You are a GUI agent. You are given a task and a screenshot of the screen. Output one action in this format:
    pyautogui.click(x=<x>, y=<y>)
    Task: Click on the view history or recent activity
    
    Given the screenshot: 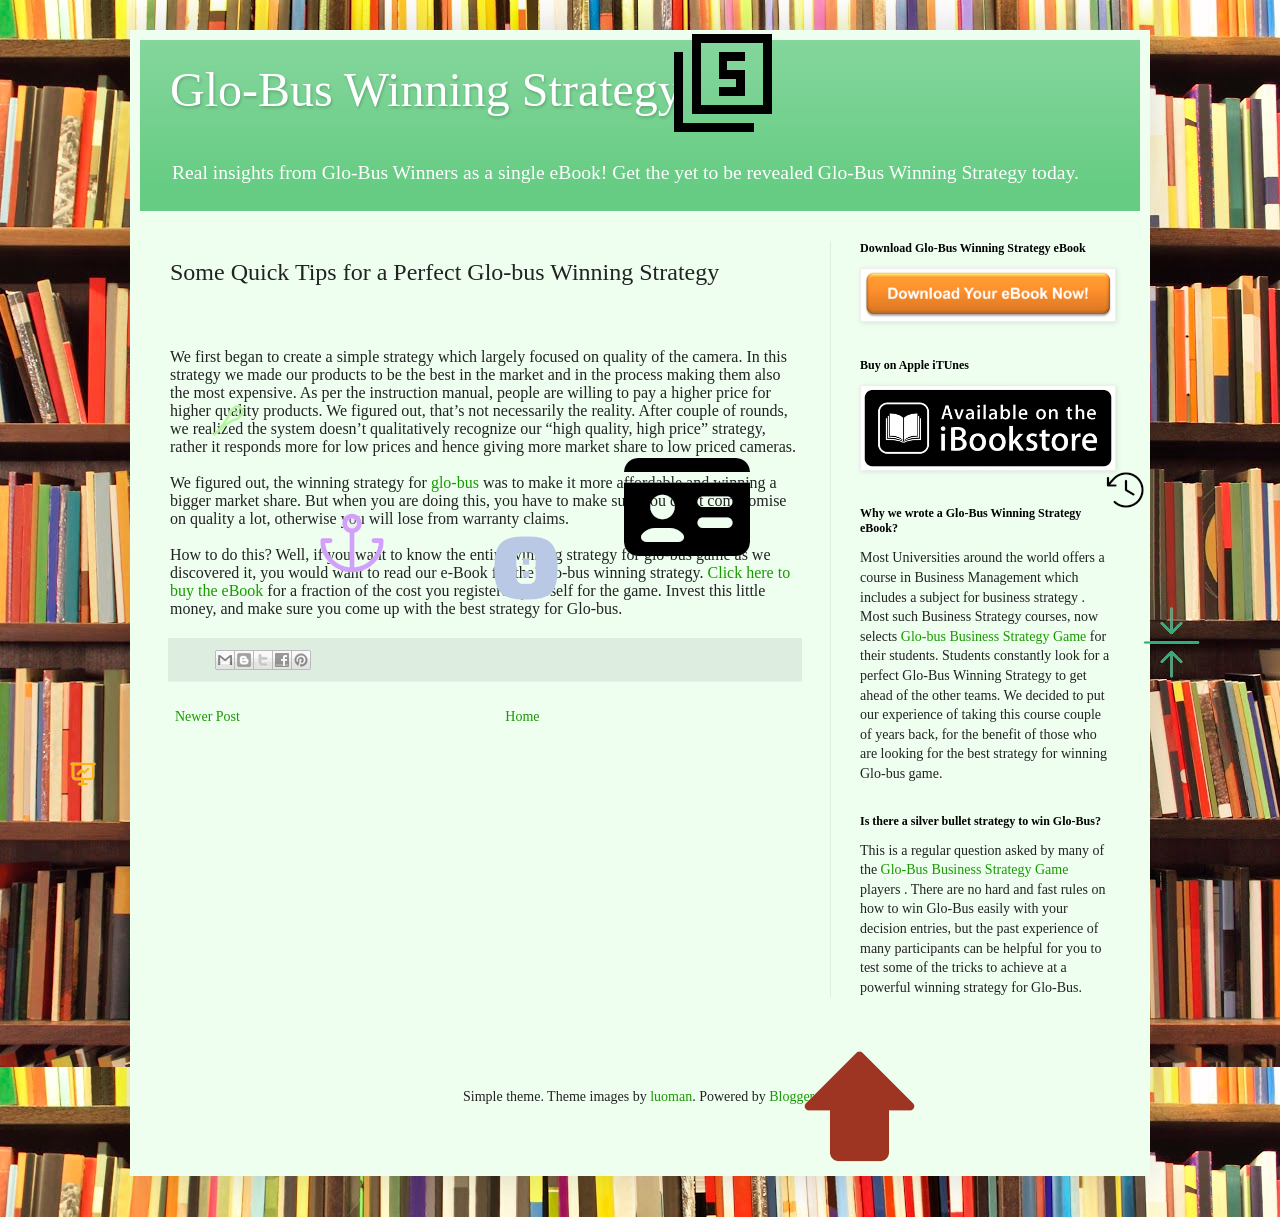 What is the action you would take?
    pyautogui.click(x=1126, y=490)
    